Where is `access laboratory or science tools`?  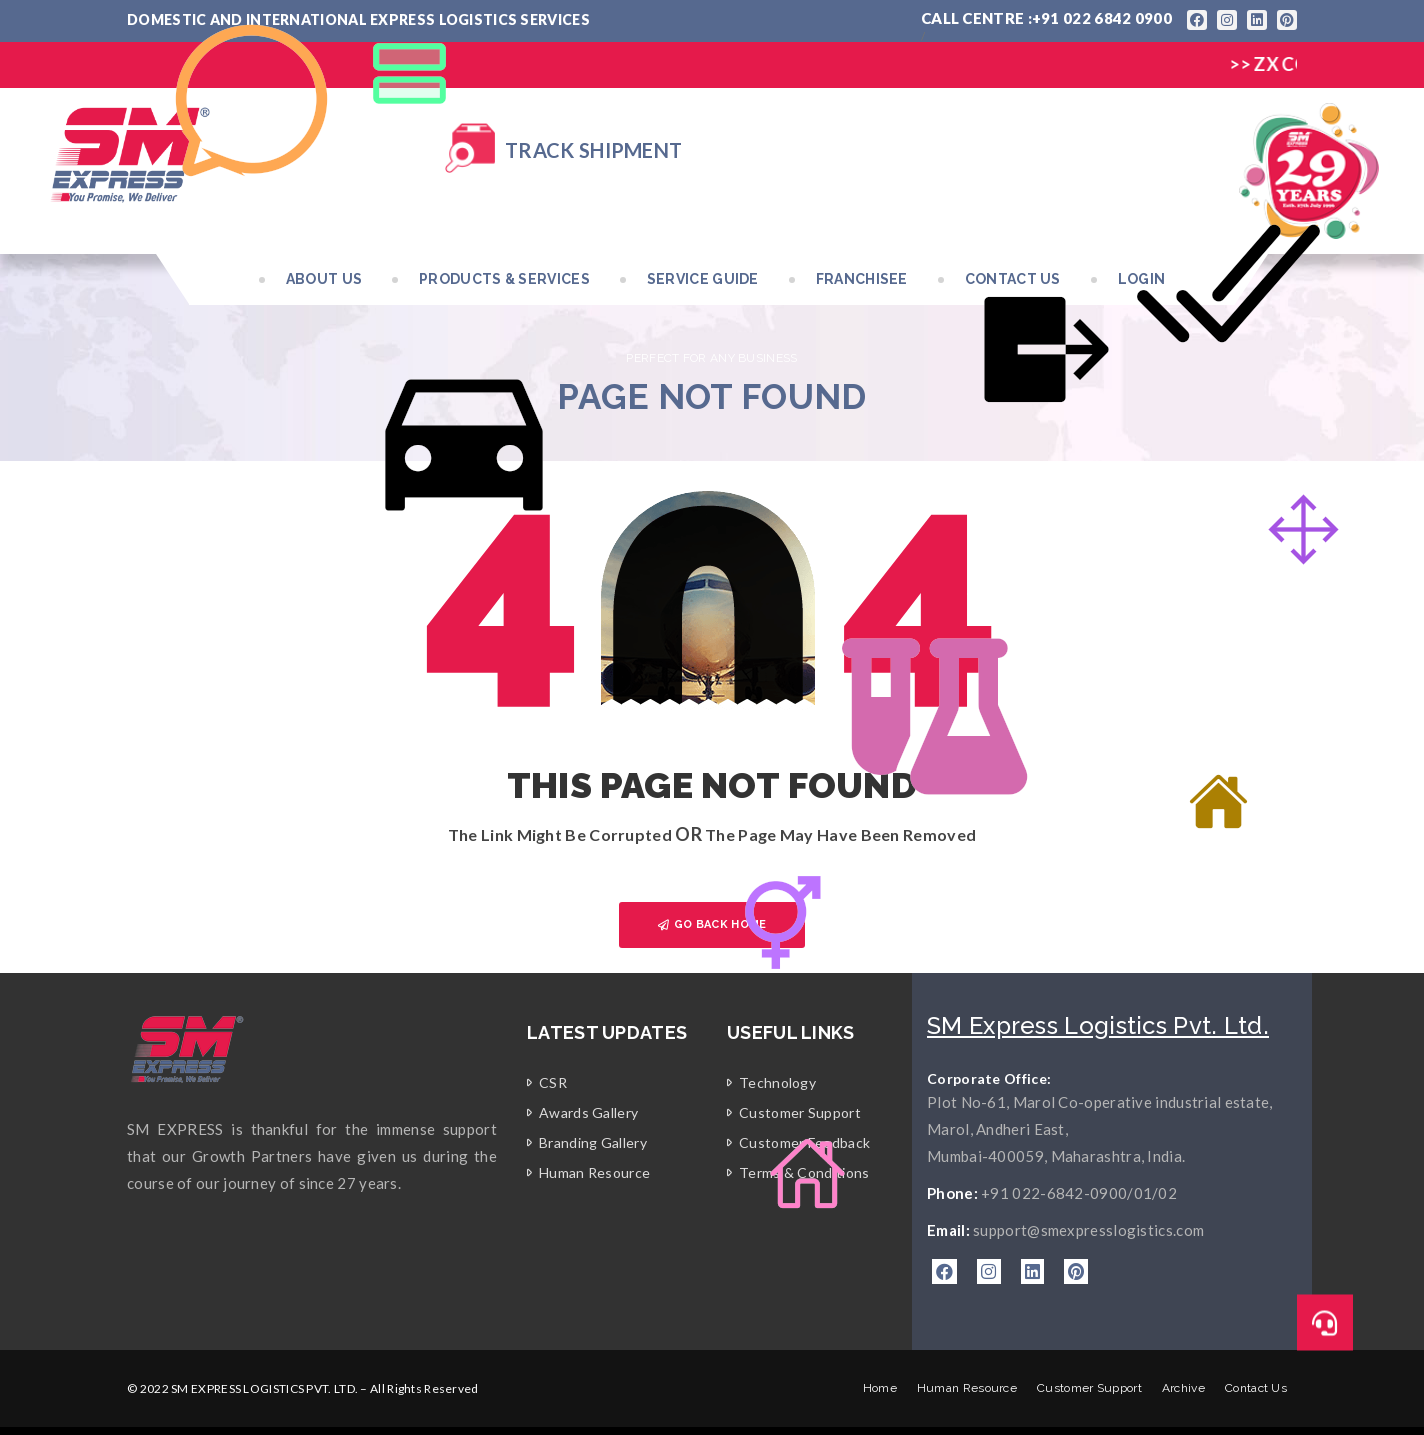 access laboratory or science tools is located at coordinates (939, 716).